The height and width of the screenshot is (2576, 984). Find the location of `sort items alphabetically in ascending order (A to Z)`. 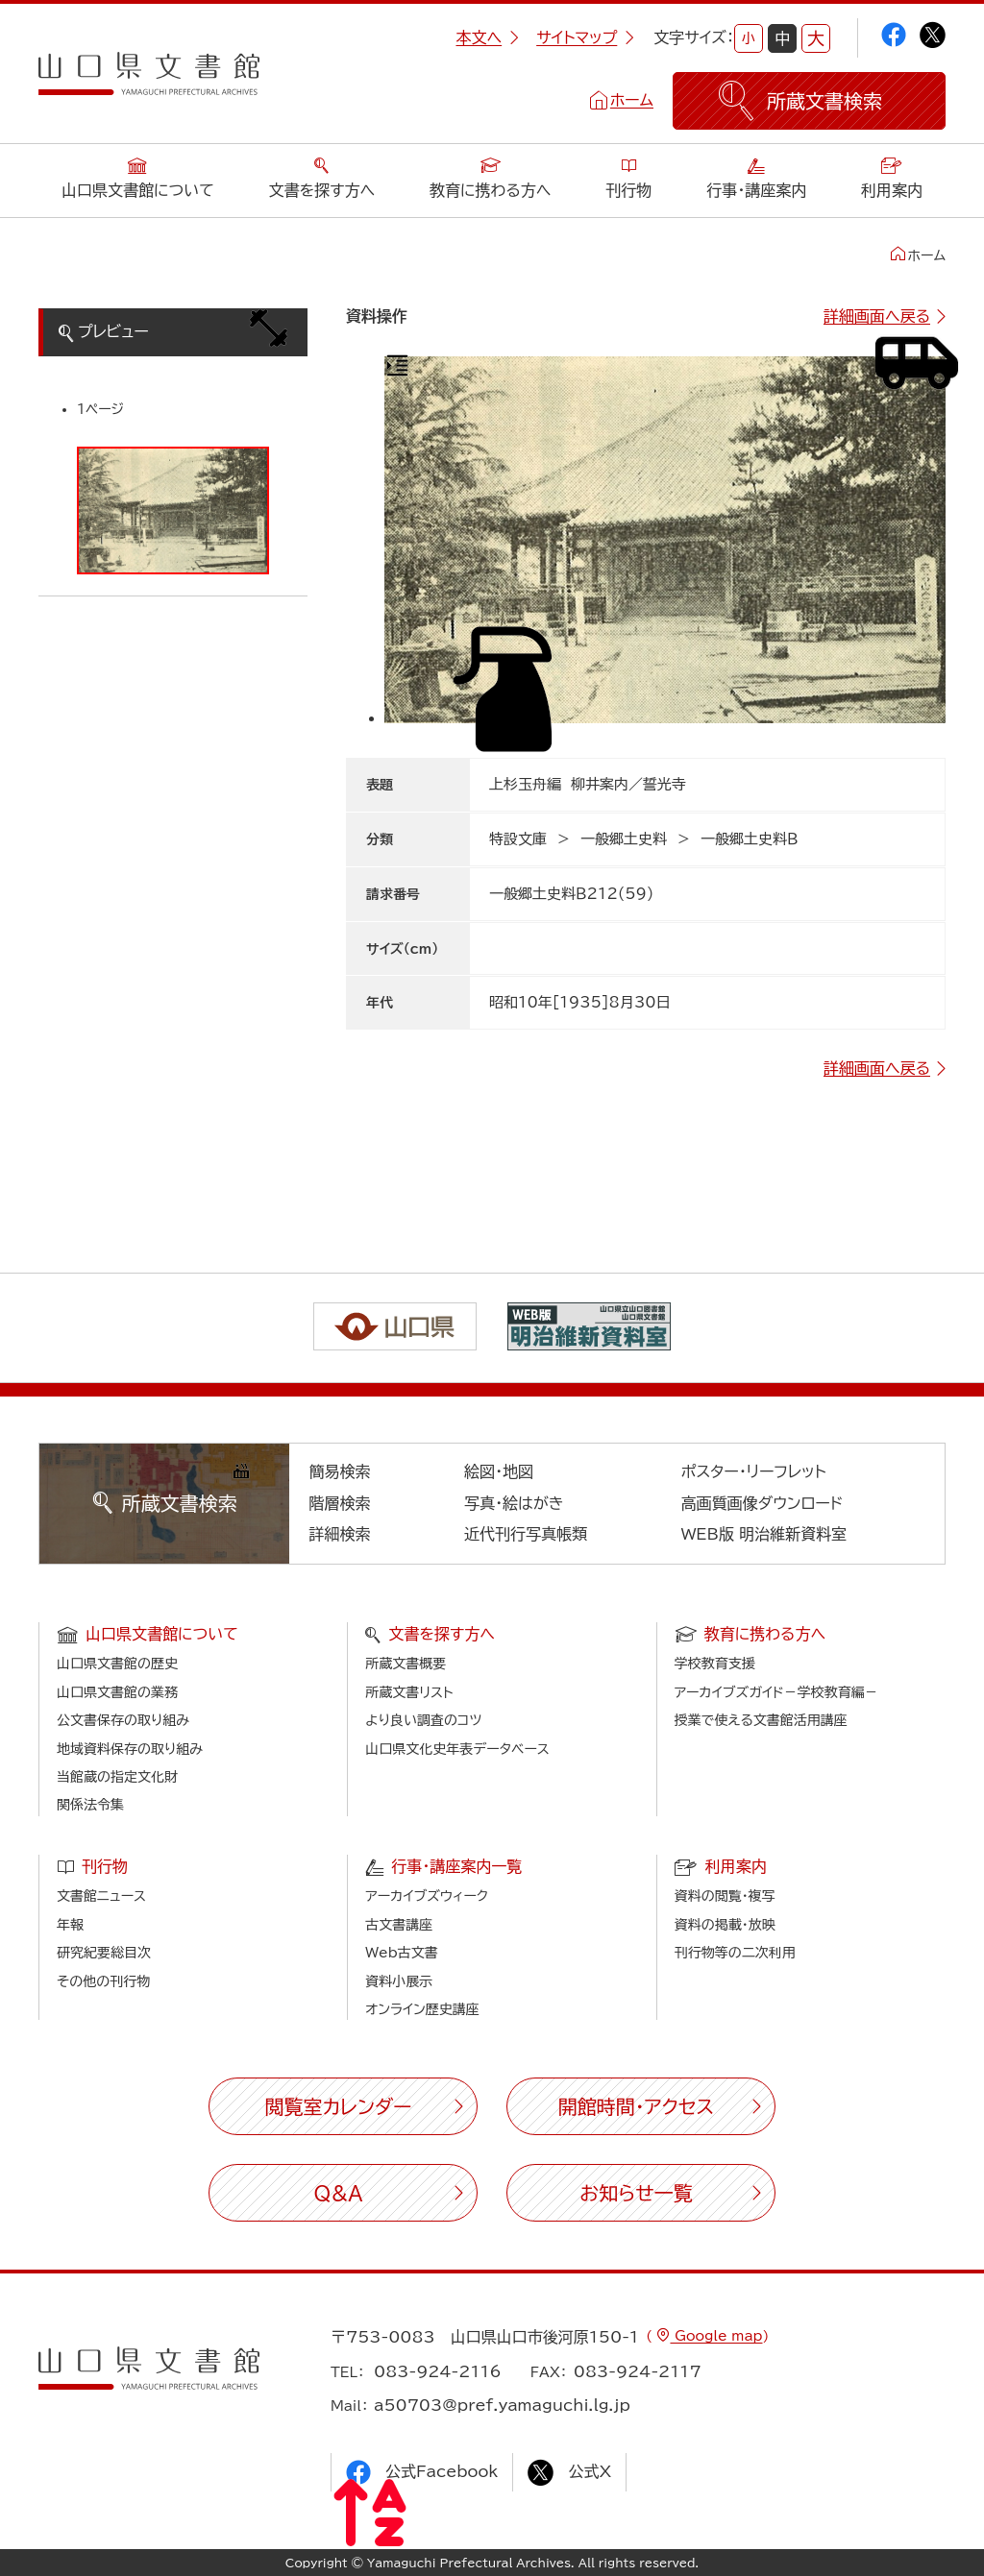

sort items alphabetically in ascending order (A to Z) is located at coordinates (370, 2513).